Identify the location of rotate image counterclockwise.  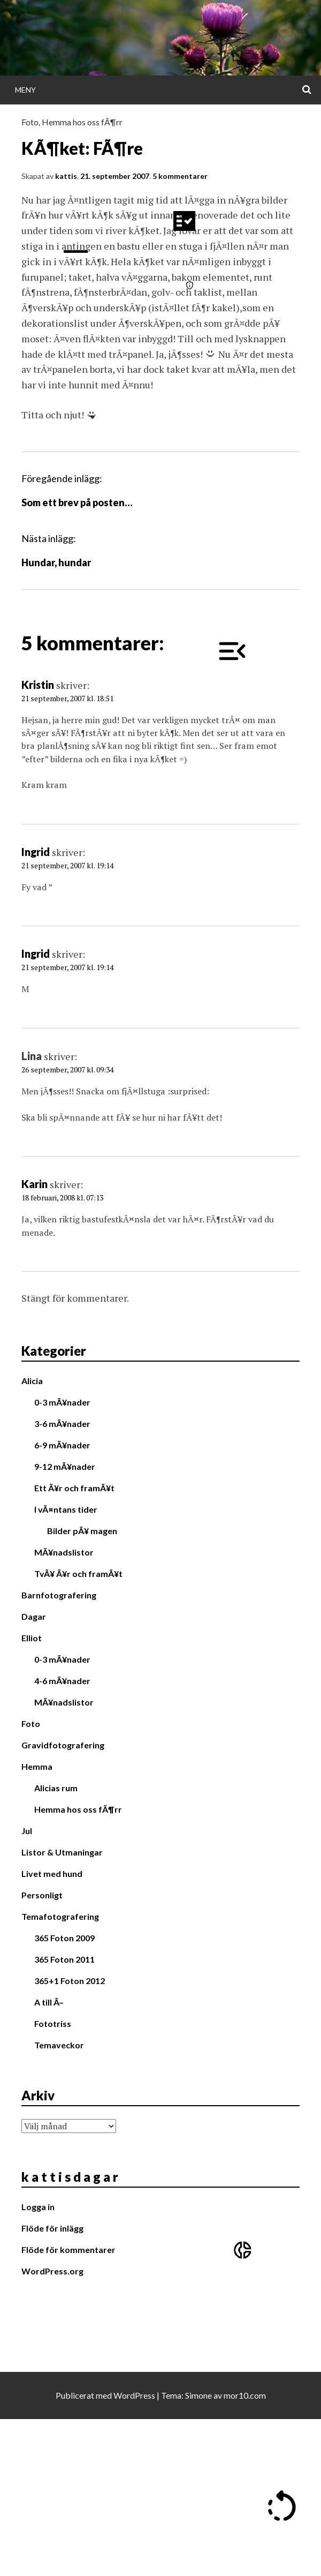
(281, 2507).